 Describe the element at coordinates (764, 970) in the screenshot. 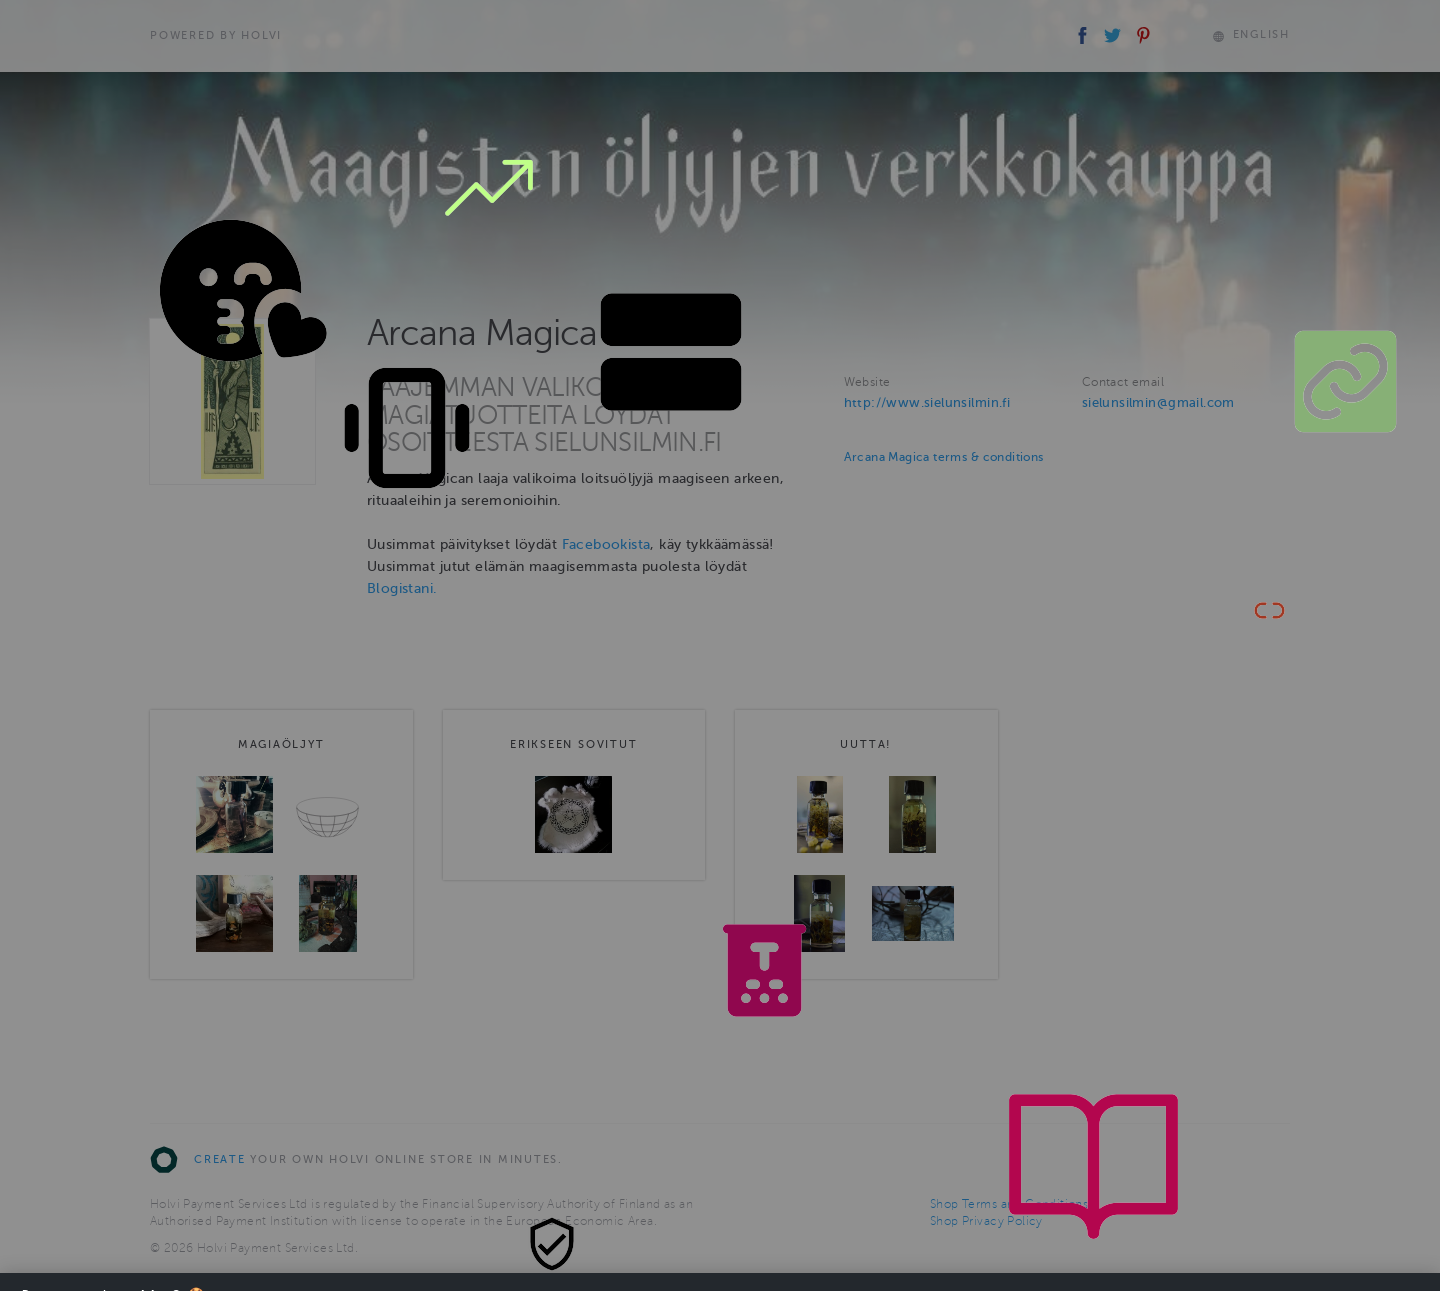

I see `view lab results or data table` at that location.